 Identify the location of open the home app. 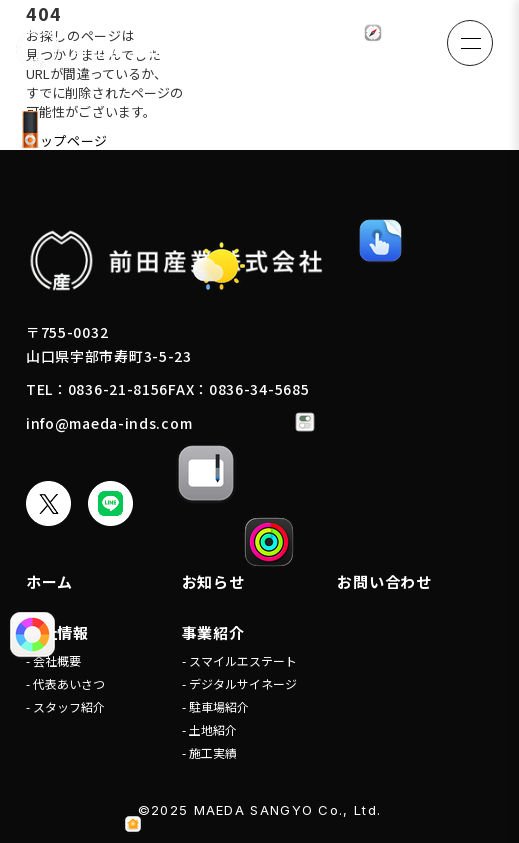
(133, 824).